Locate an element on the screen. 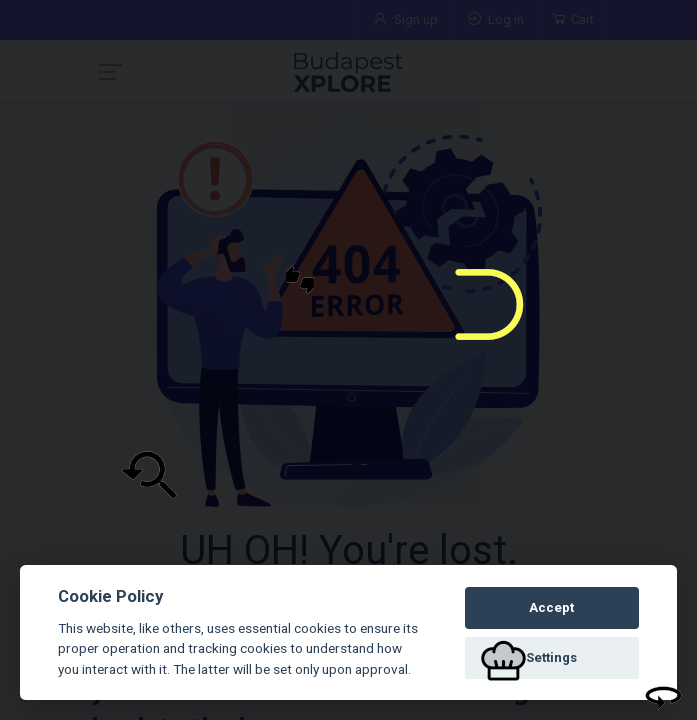 The image size is (697, 720). redo or retry a search is located at coordinates (150, 476).